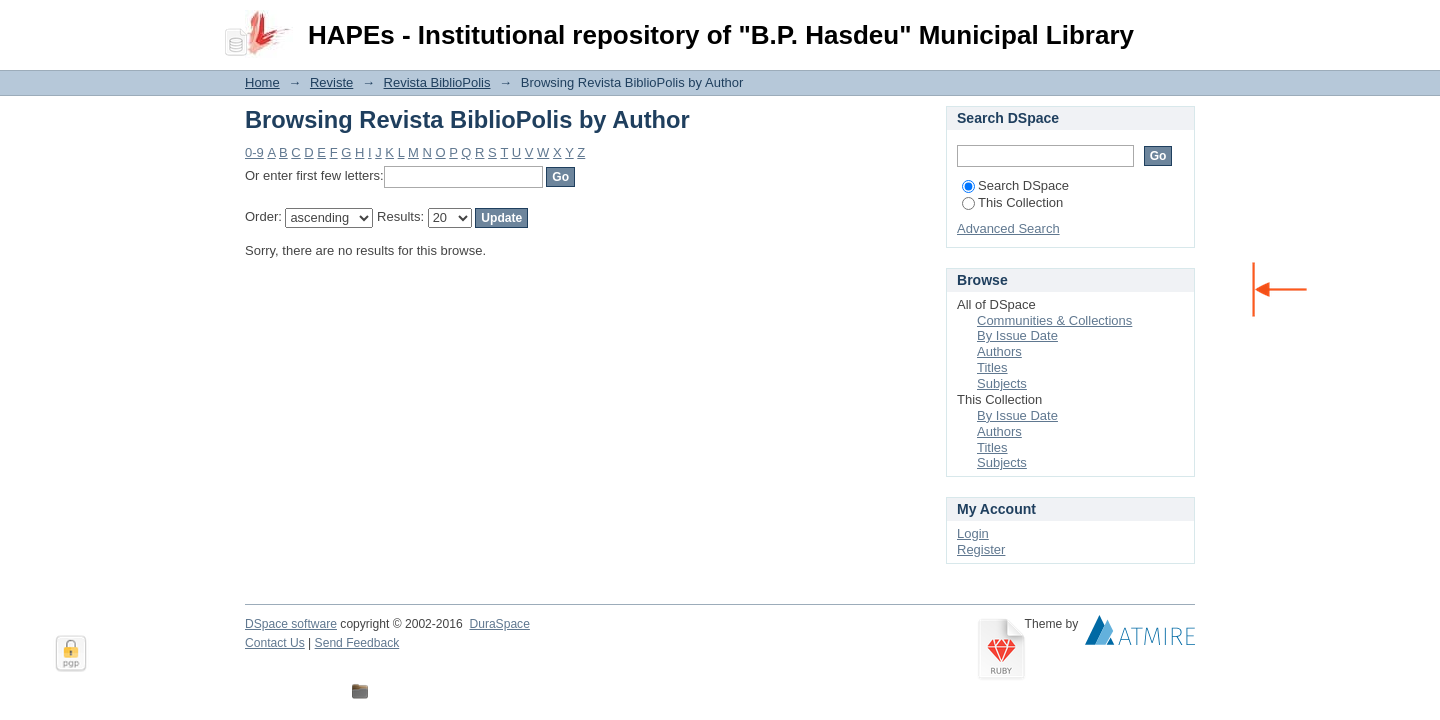  I want to click on a pgp-encrypted file, so click(71, 653).